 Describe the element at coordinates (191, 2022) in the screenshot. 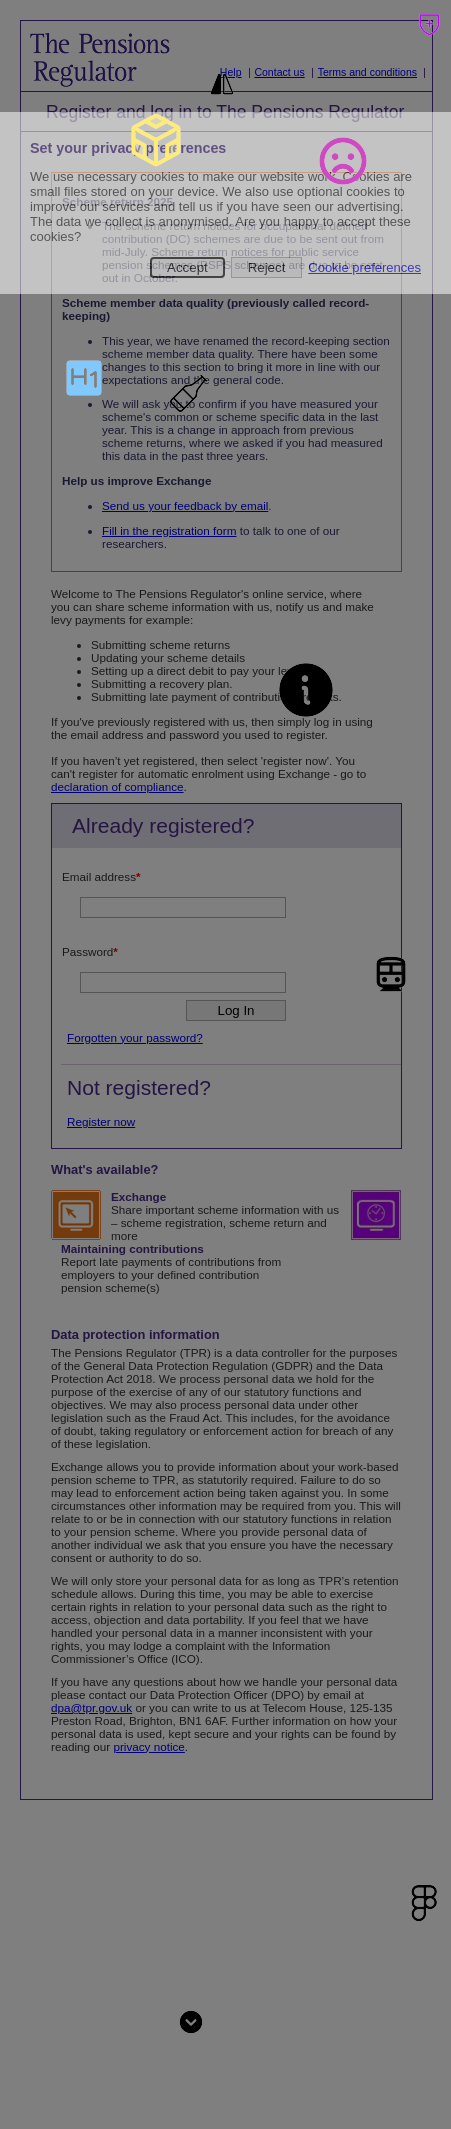

I see `expand dropdown menu or section` at that location.